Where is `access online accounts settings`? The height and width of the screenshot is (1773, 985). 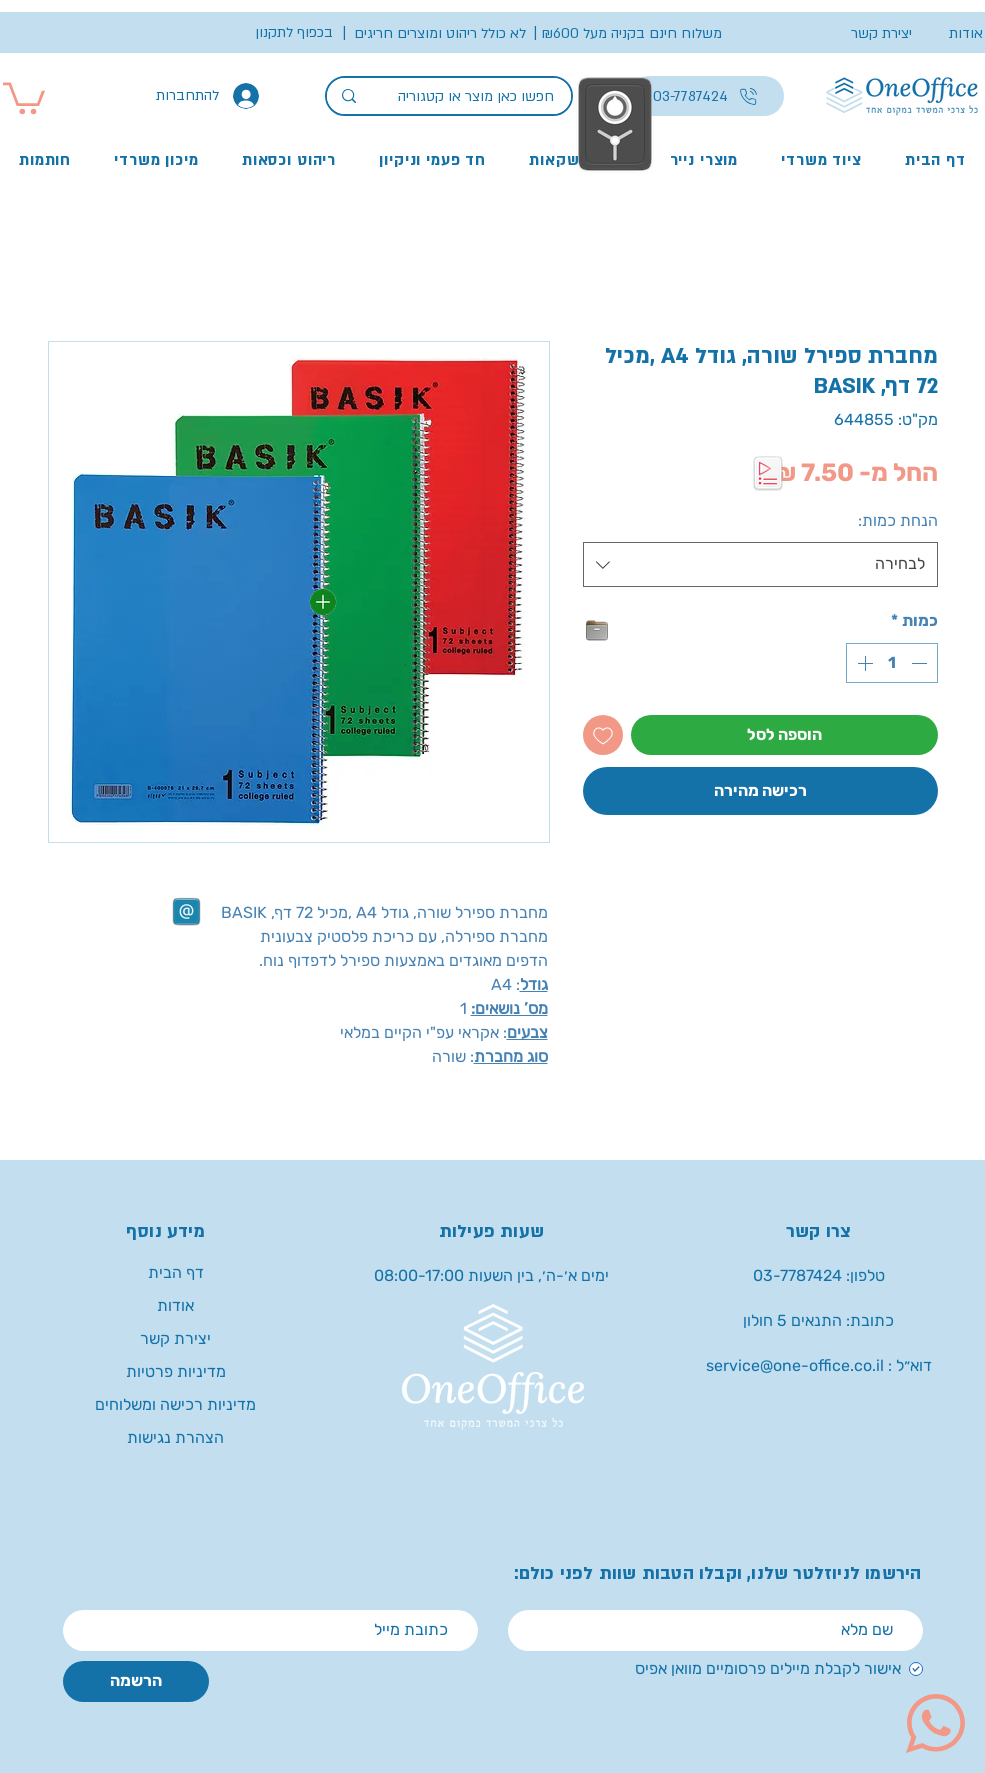
access online accounts settings is located at coordinates (186, 911).